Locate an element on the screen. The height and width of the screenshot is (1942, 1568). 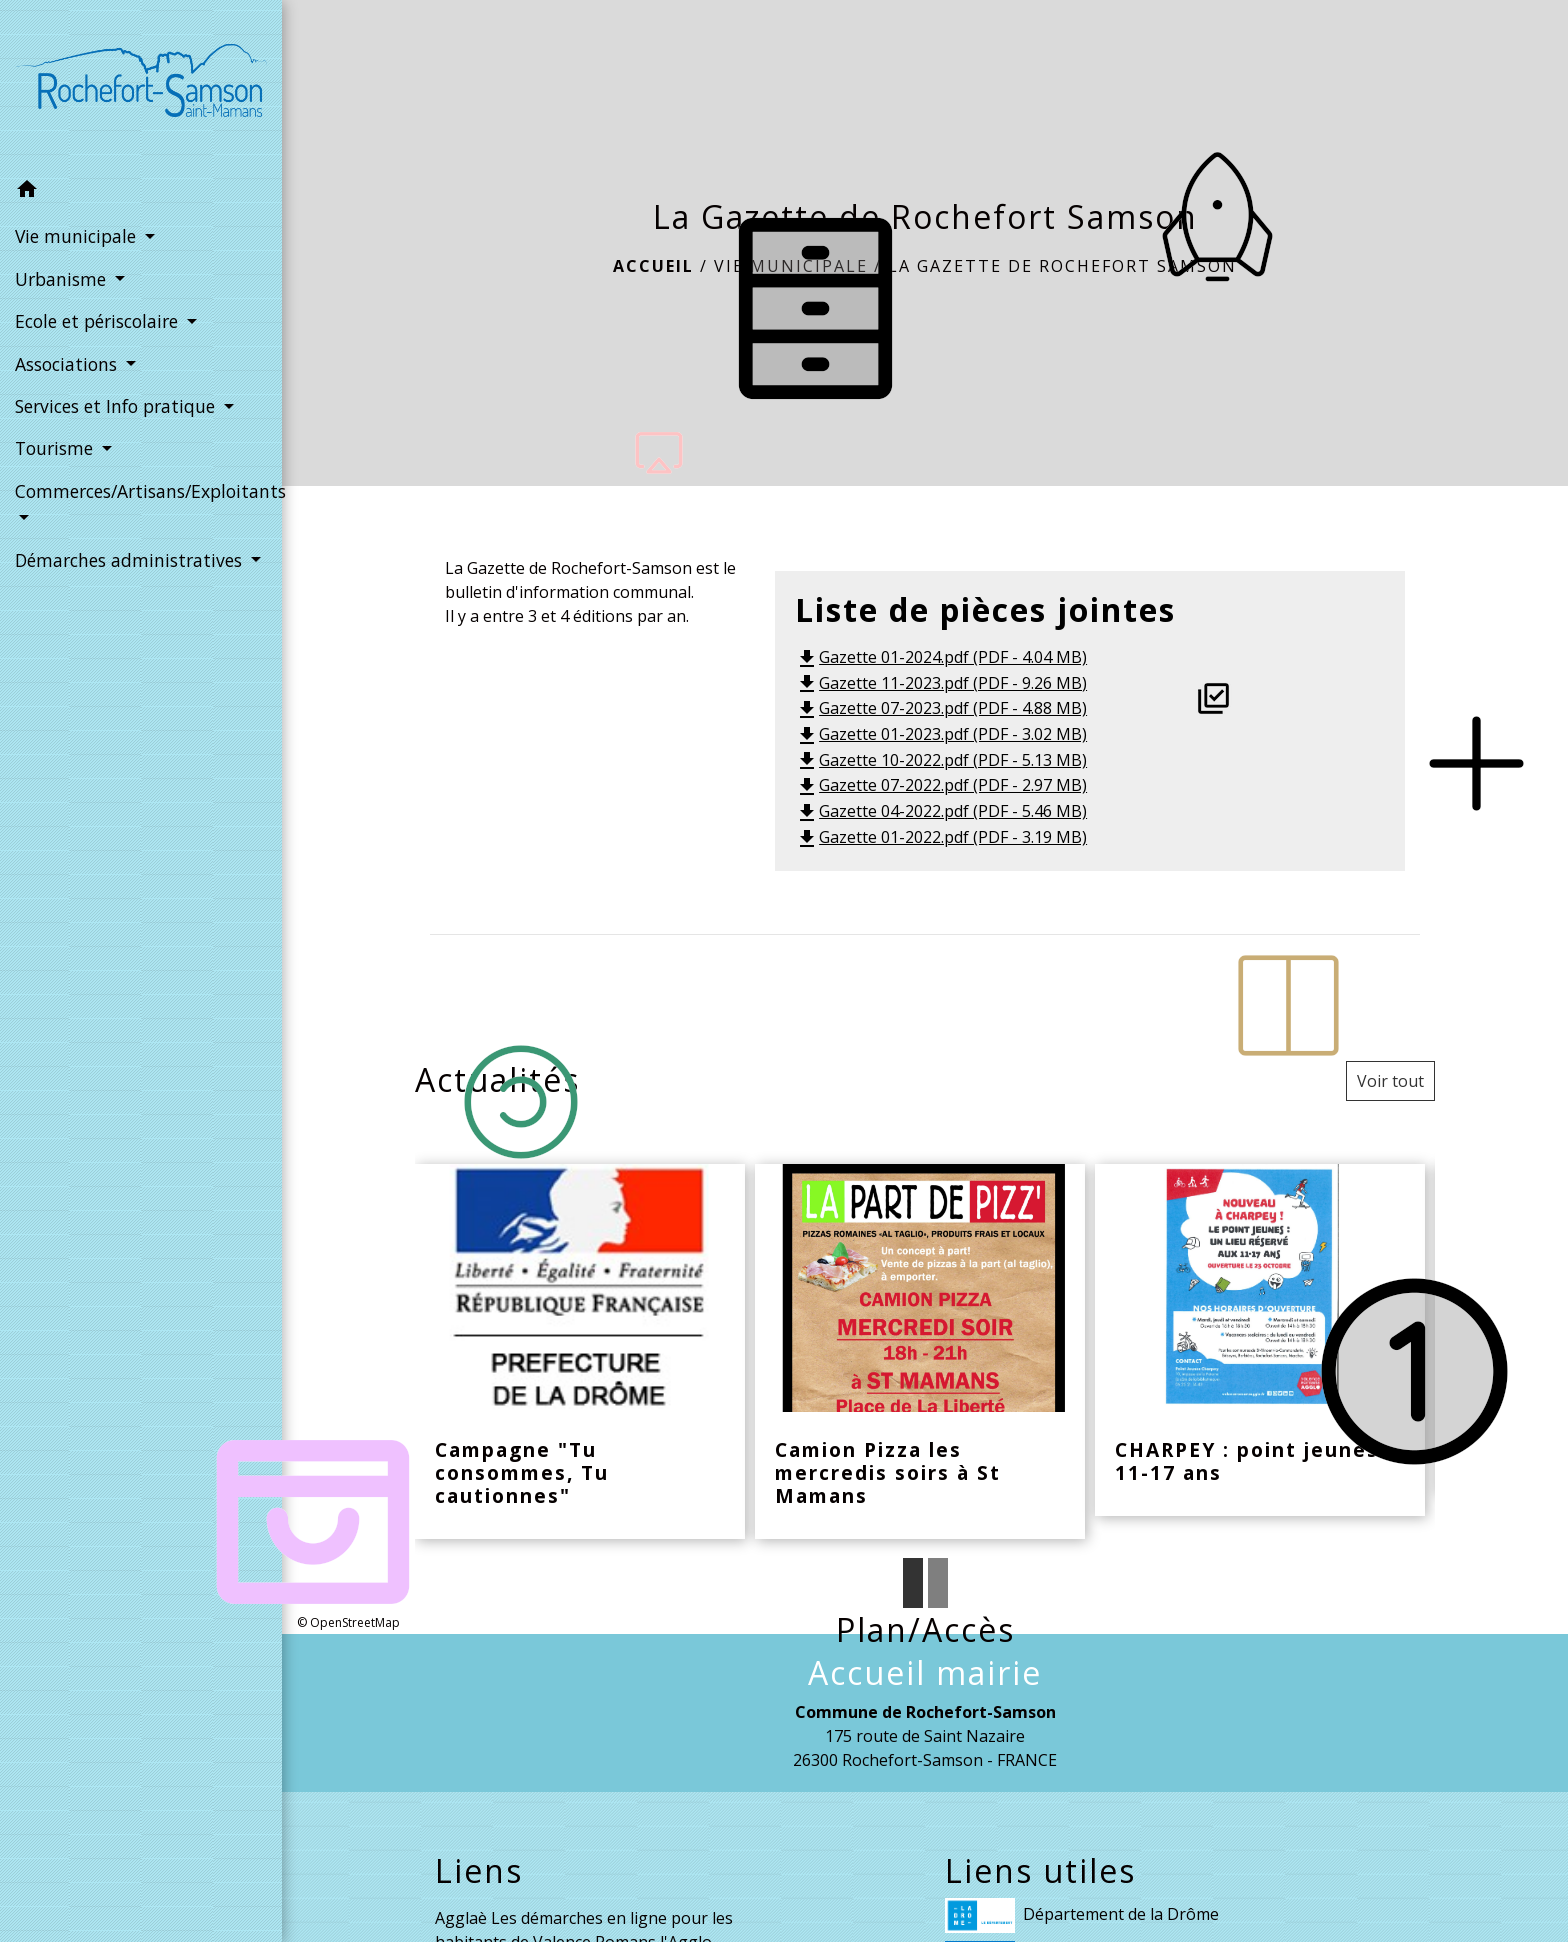
split view horizontally is located at coordinates (1288, 1005).